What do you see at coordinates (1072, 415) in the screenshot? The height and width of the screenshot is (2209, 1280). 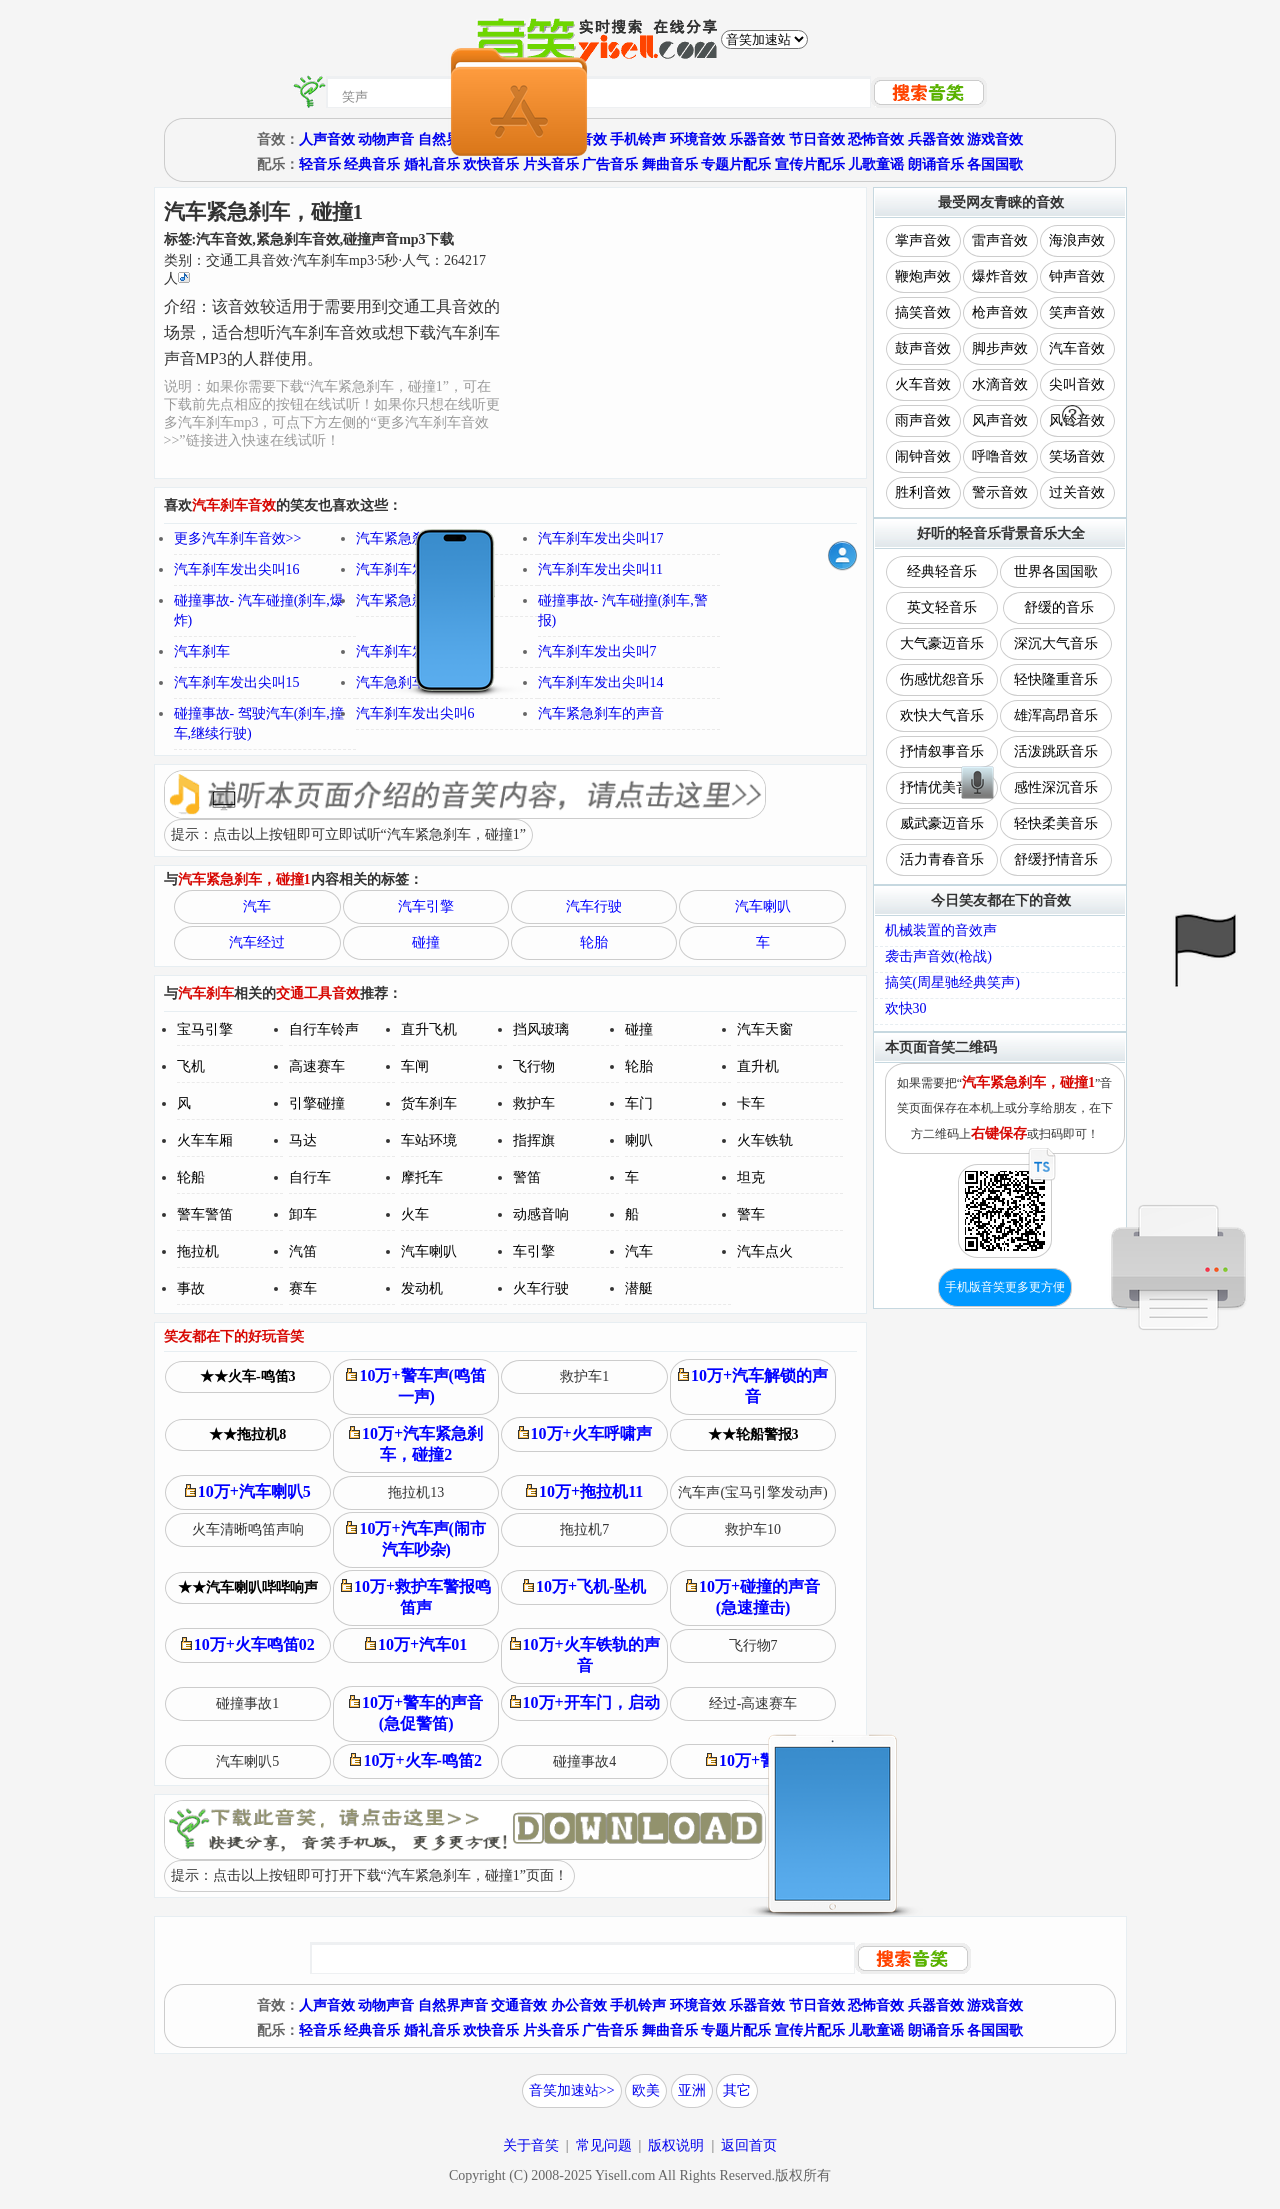 I see `access help or support documentation` at bounding box center [1072, 415].